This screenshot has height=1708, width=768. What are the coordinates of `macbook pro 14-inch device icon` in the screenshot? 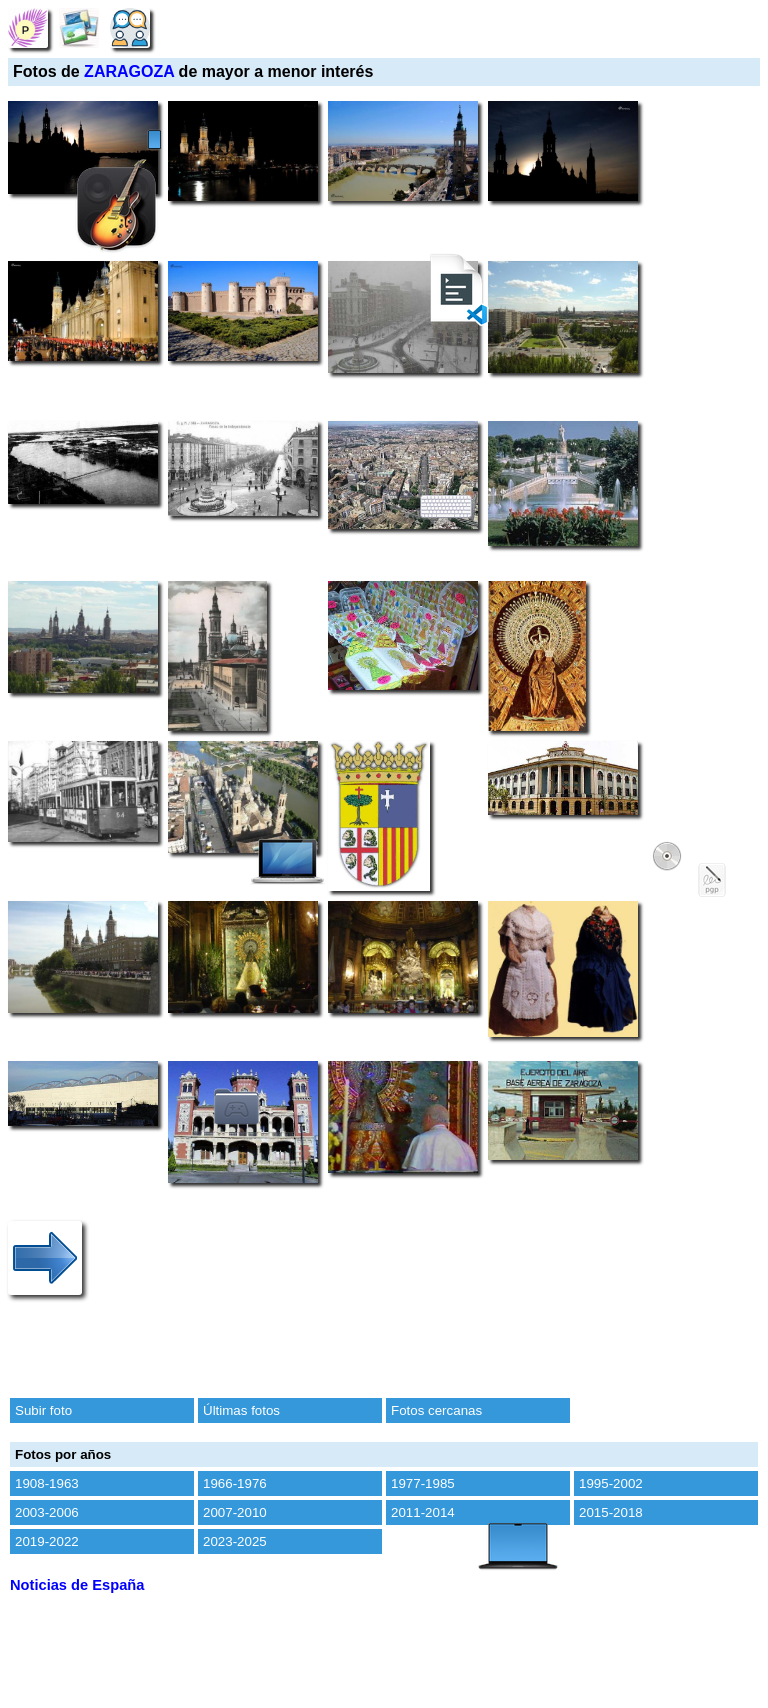 It's located at (518, 1540).